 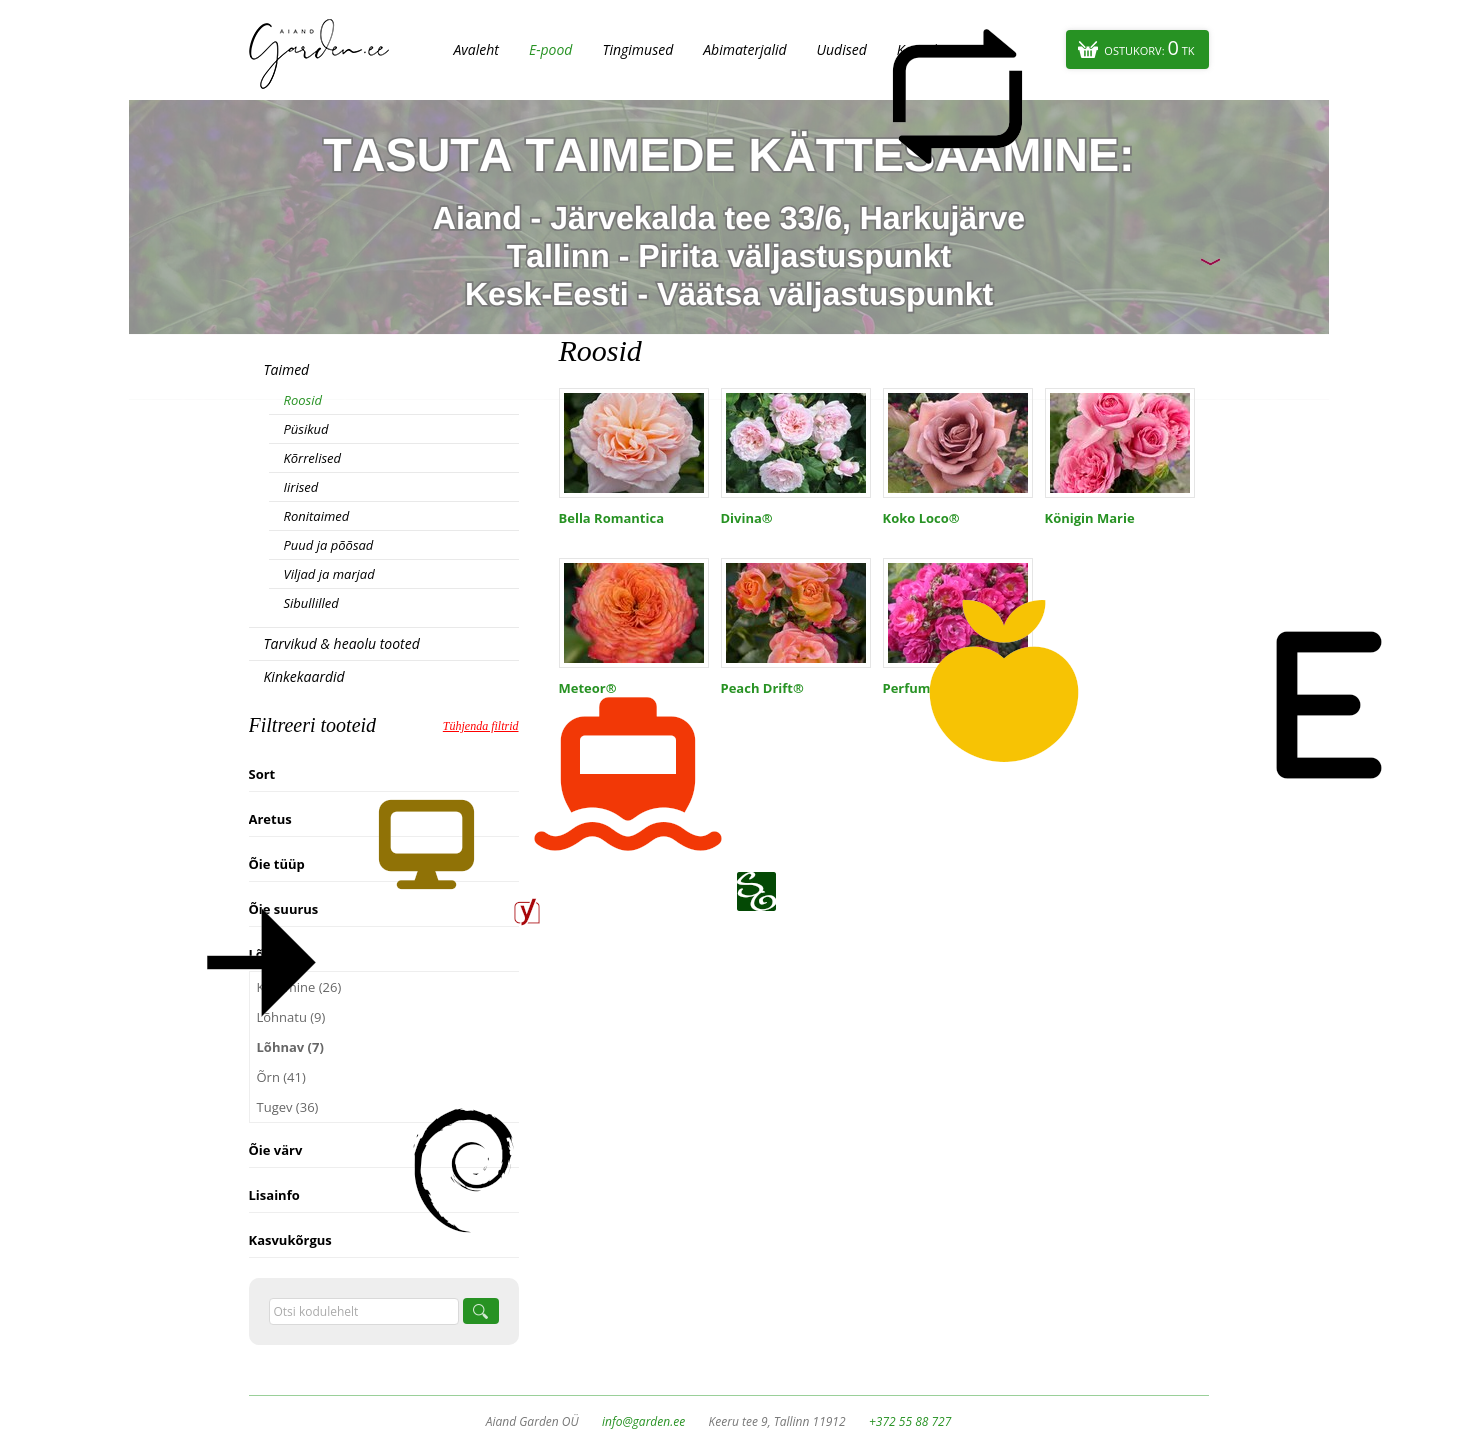 What do you see at coordinates (756, 891) in the screenshot?
I see `visit The Sounds Resource website` at bounding box center [756, 891].